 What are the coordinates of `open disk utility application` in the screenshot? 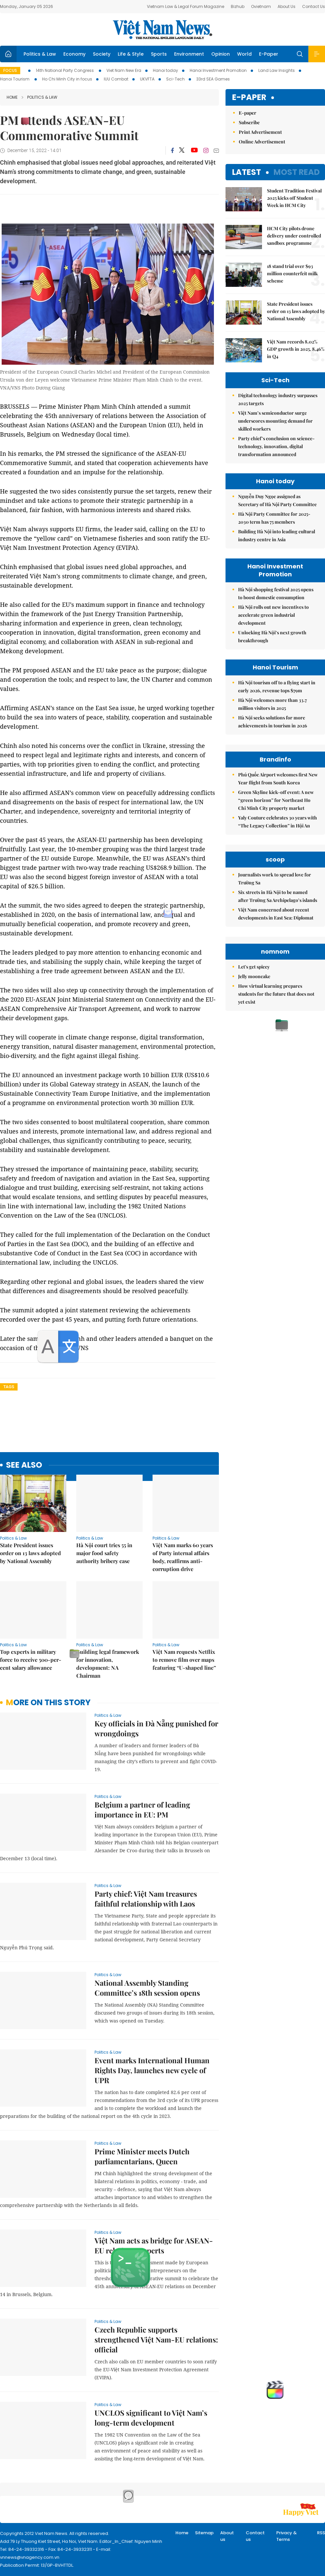 It's located at (128, 2496).